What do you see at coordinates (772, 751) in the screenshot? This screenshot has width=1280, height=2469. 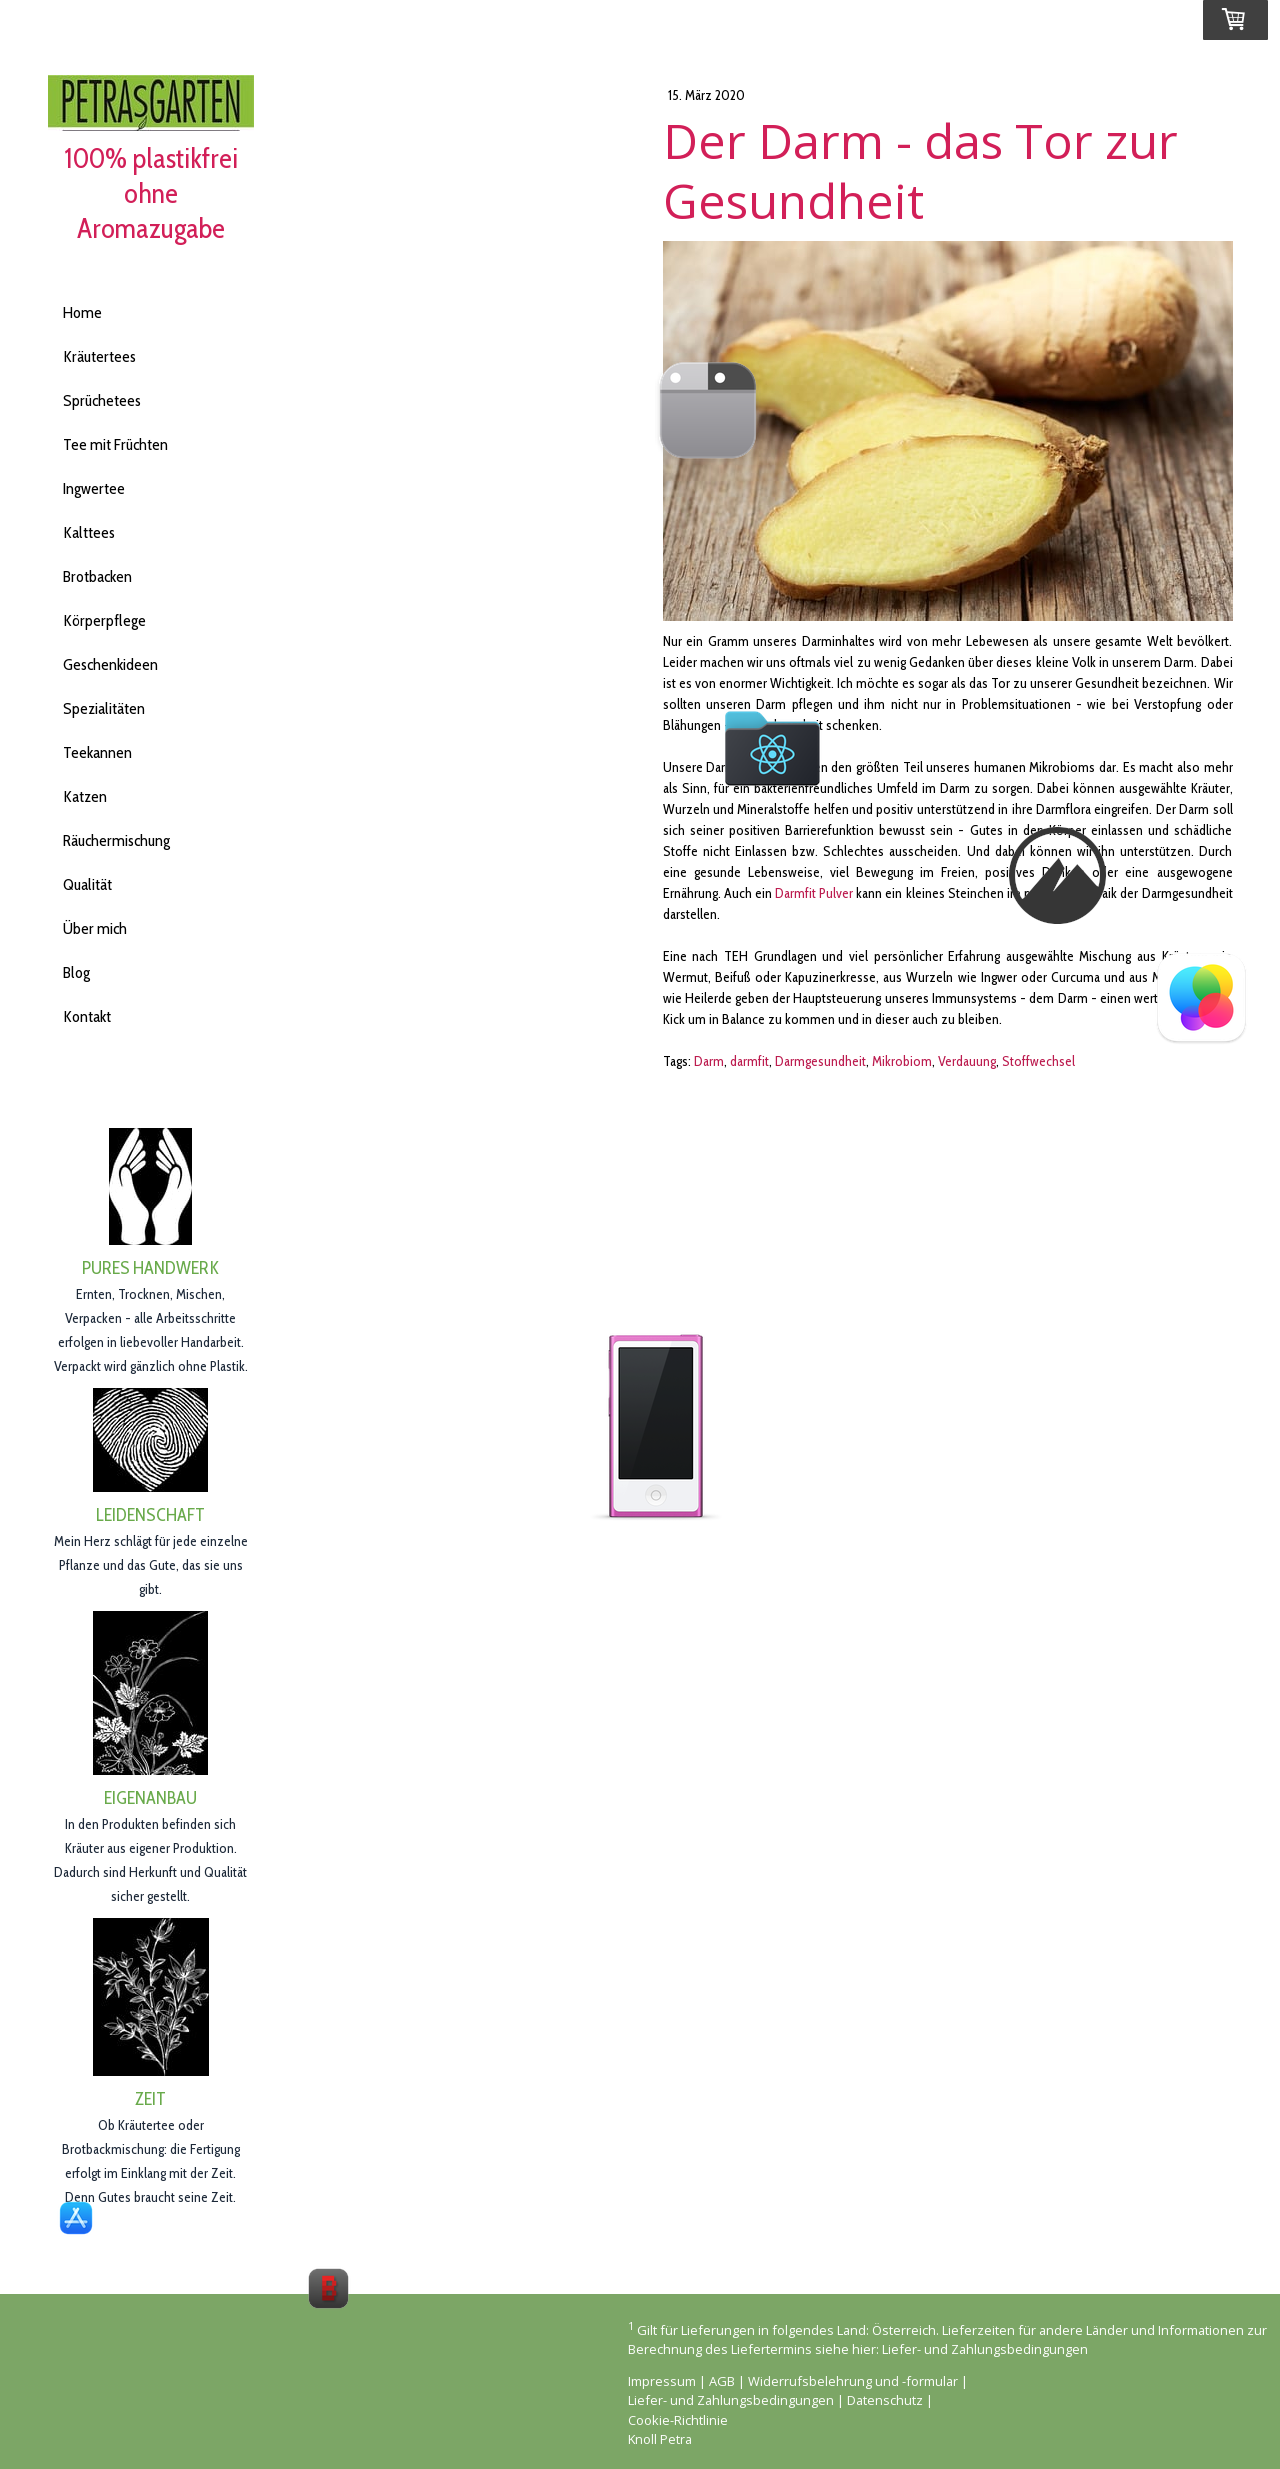 I see `open react project folder` at bounding box center [772, 751].